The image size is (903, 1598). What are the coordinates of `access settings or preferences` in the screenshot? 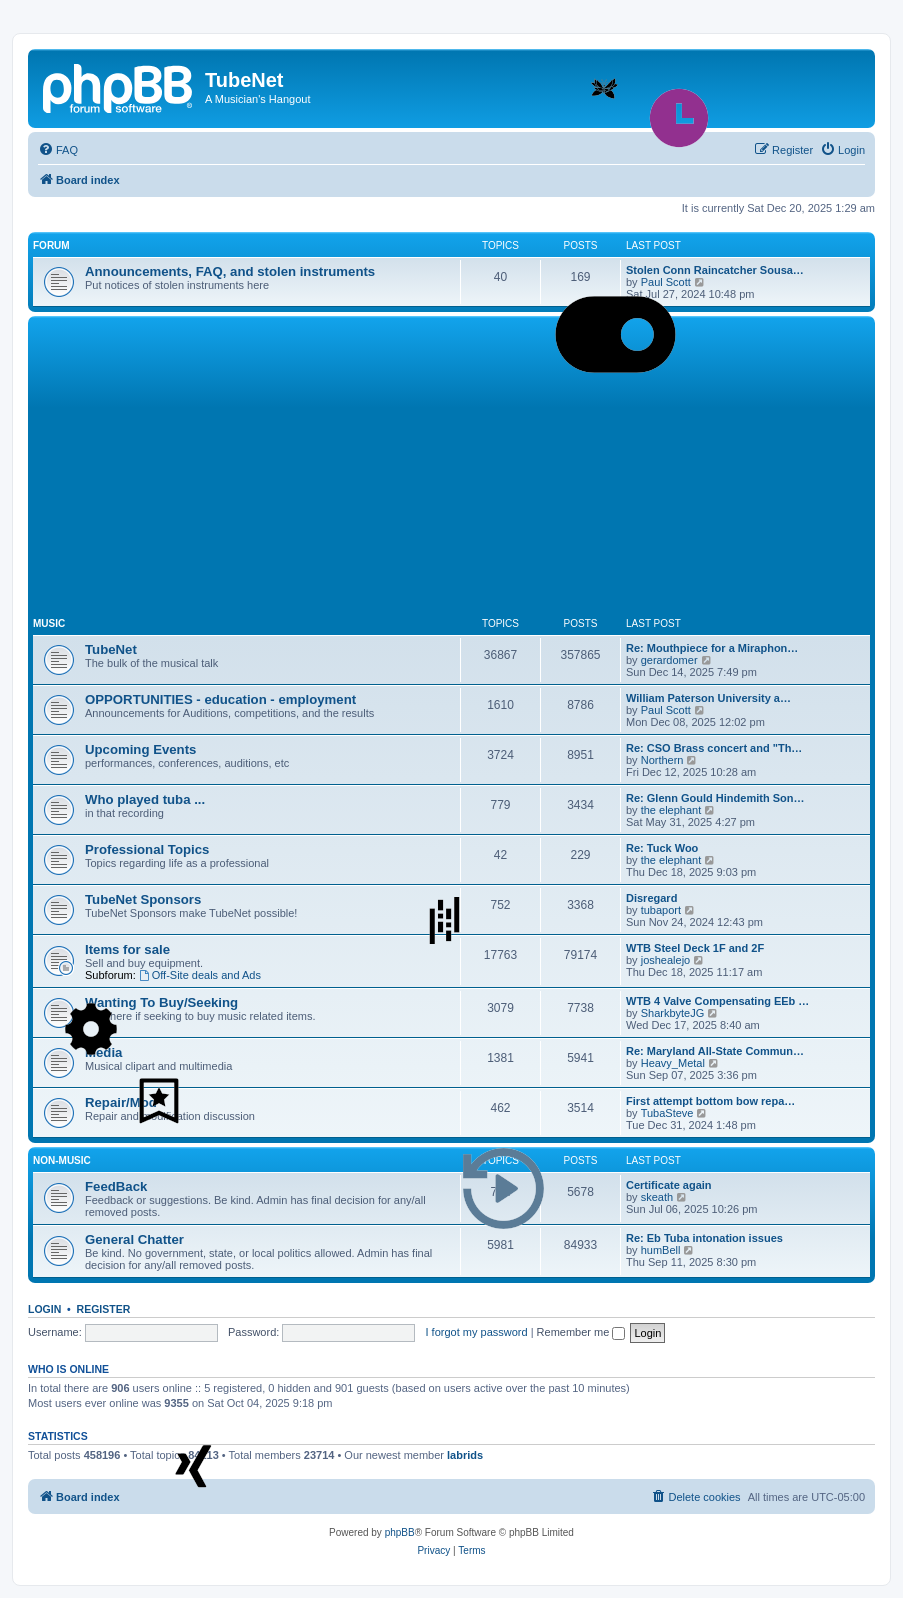 It's located at (91, 1029).